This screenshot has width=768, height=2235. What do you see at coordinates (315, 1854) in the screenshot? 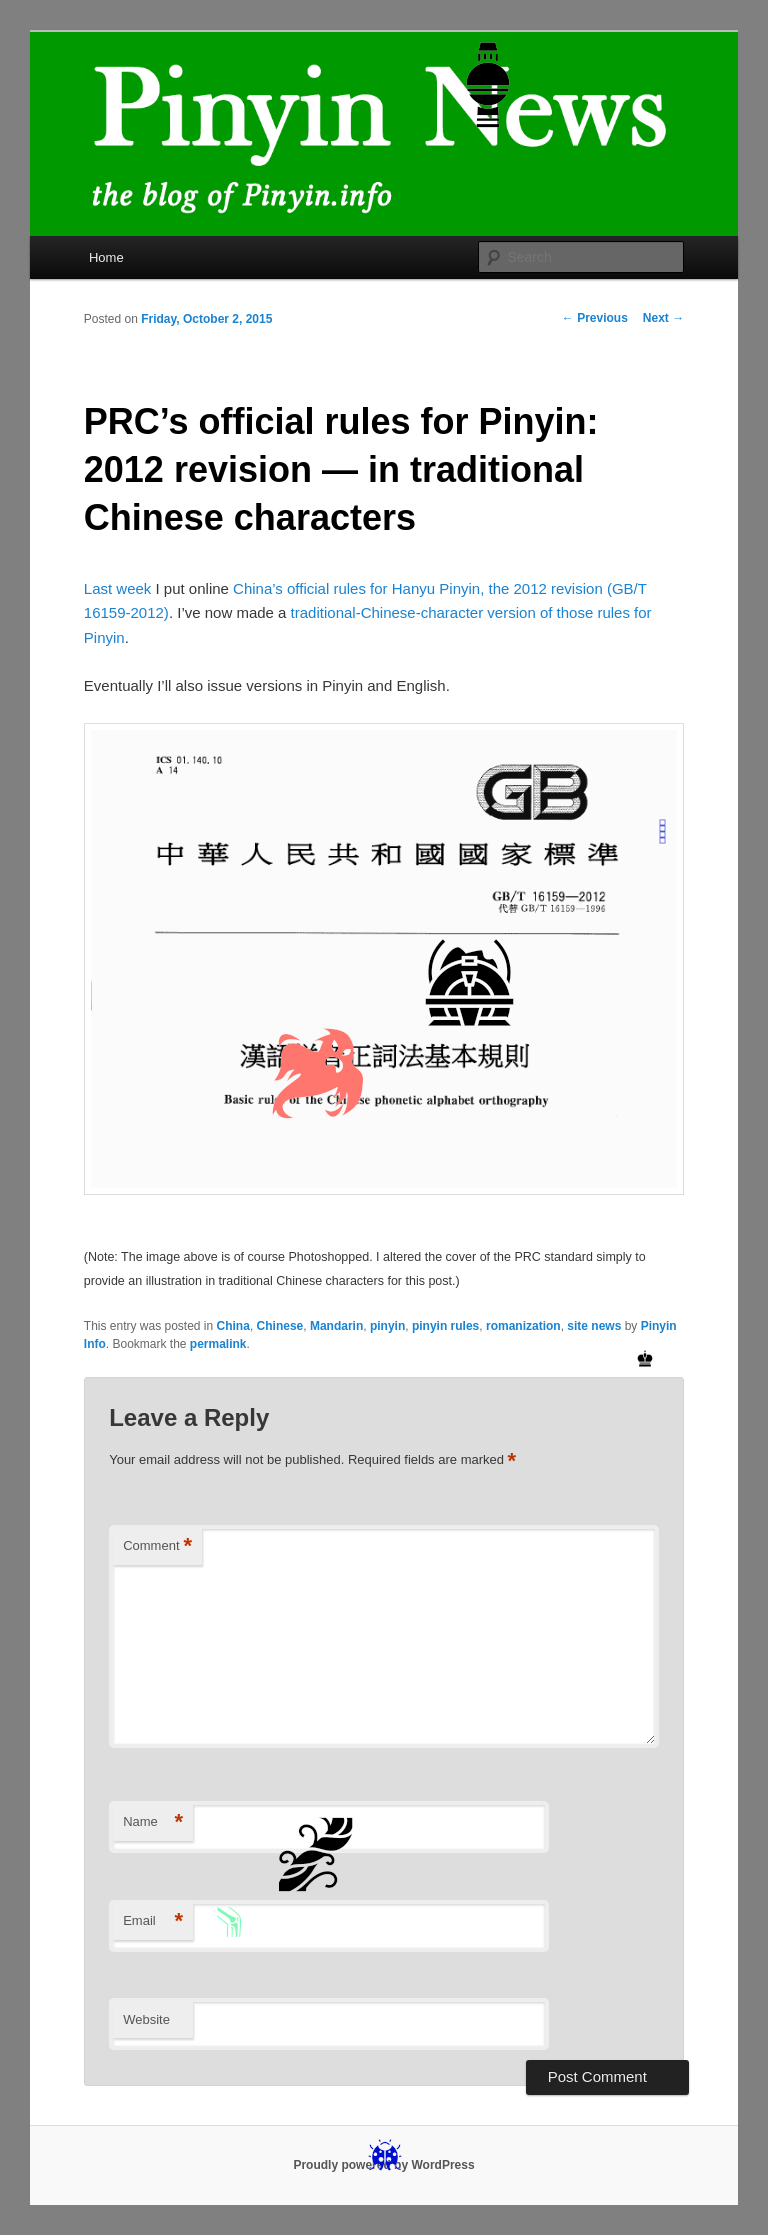
I see `decorative plant or nature-themed game element` at bounding box center [315, 1854].